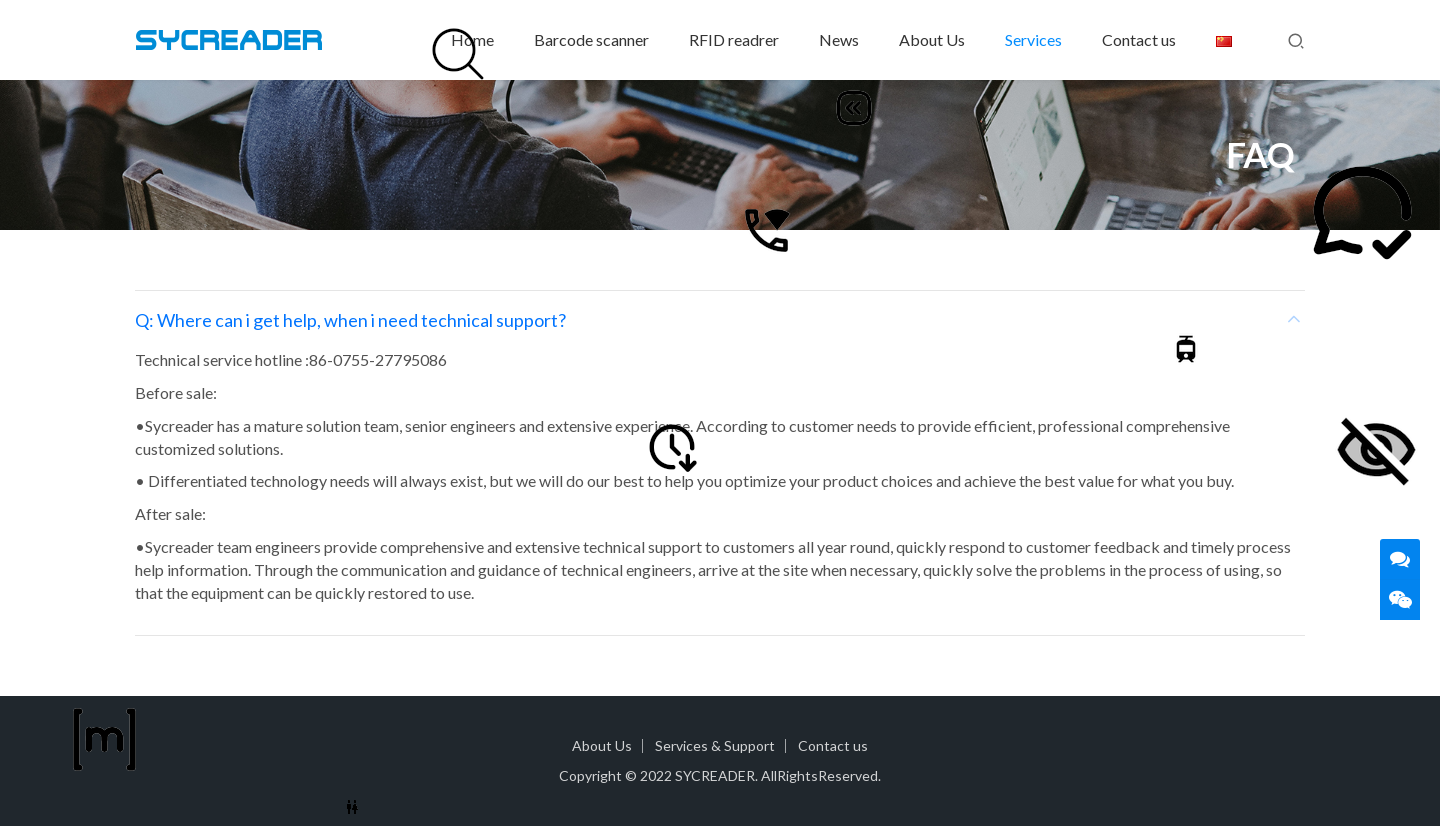 Image resolution: width=1440 pixels, height=826 pixels. What do you see at coordinates (1376, 451) in the screenshot?
I see `hide password or sensitive content` at bounding box center [1376, 451].